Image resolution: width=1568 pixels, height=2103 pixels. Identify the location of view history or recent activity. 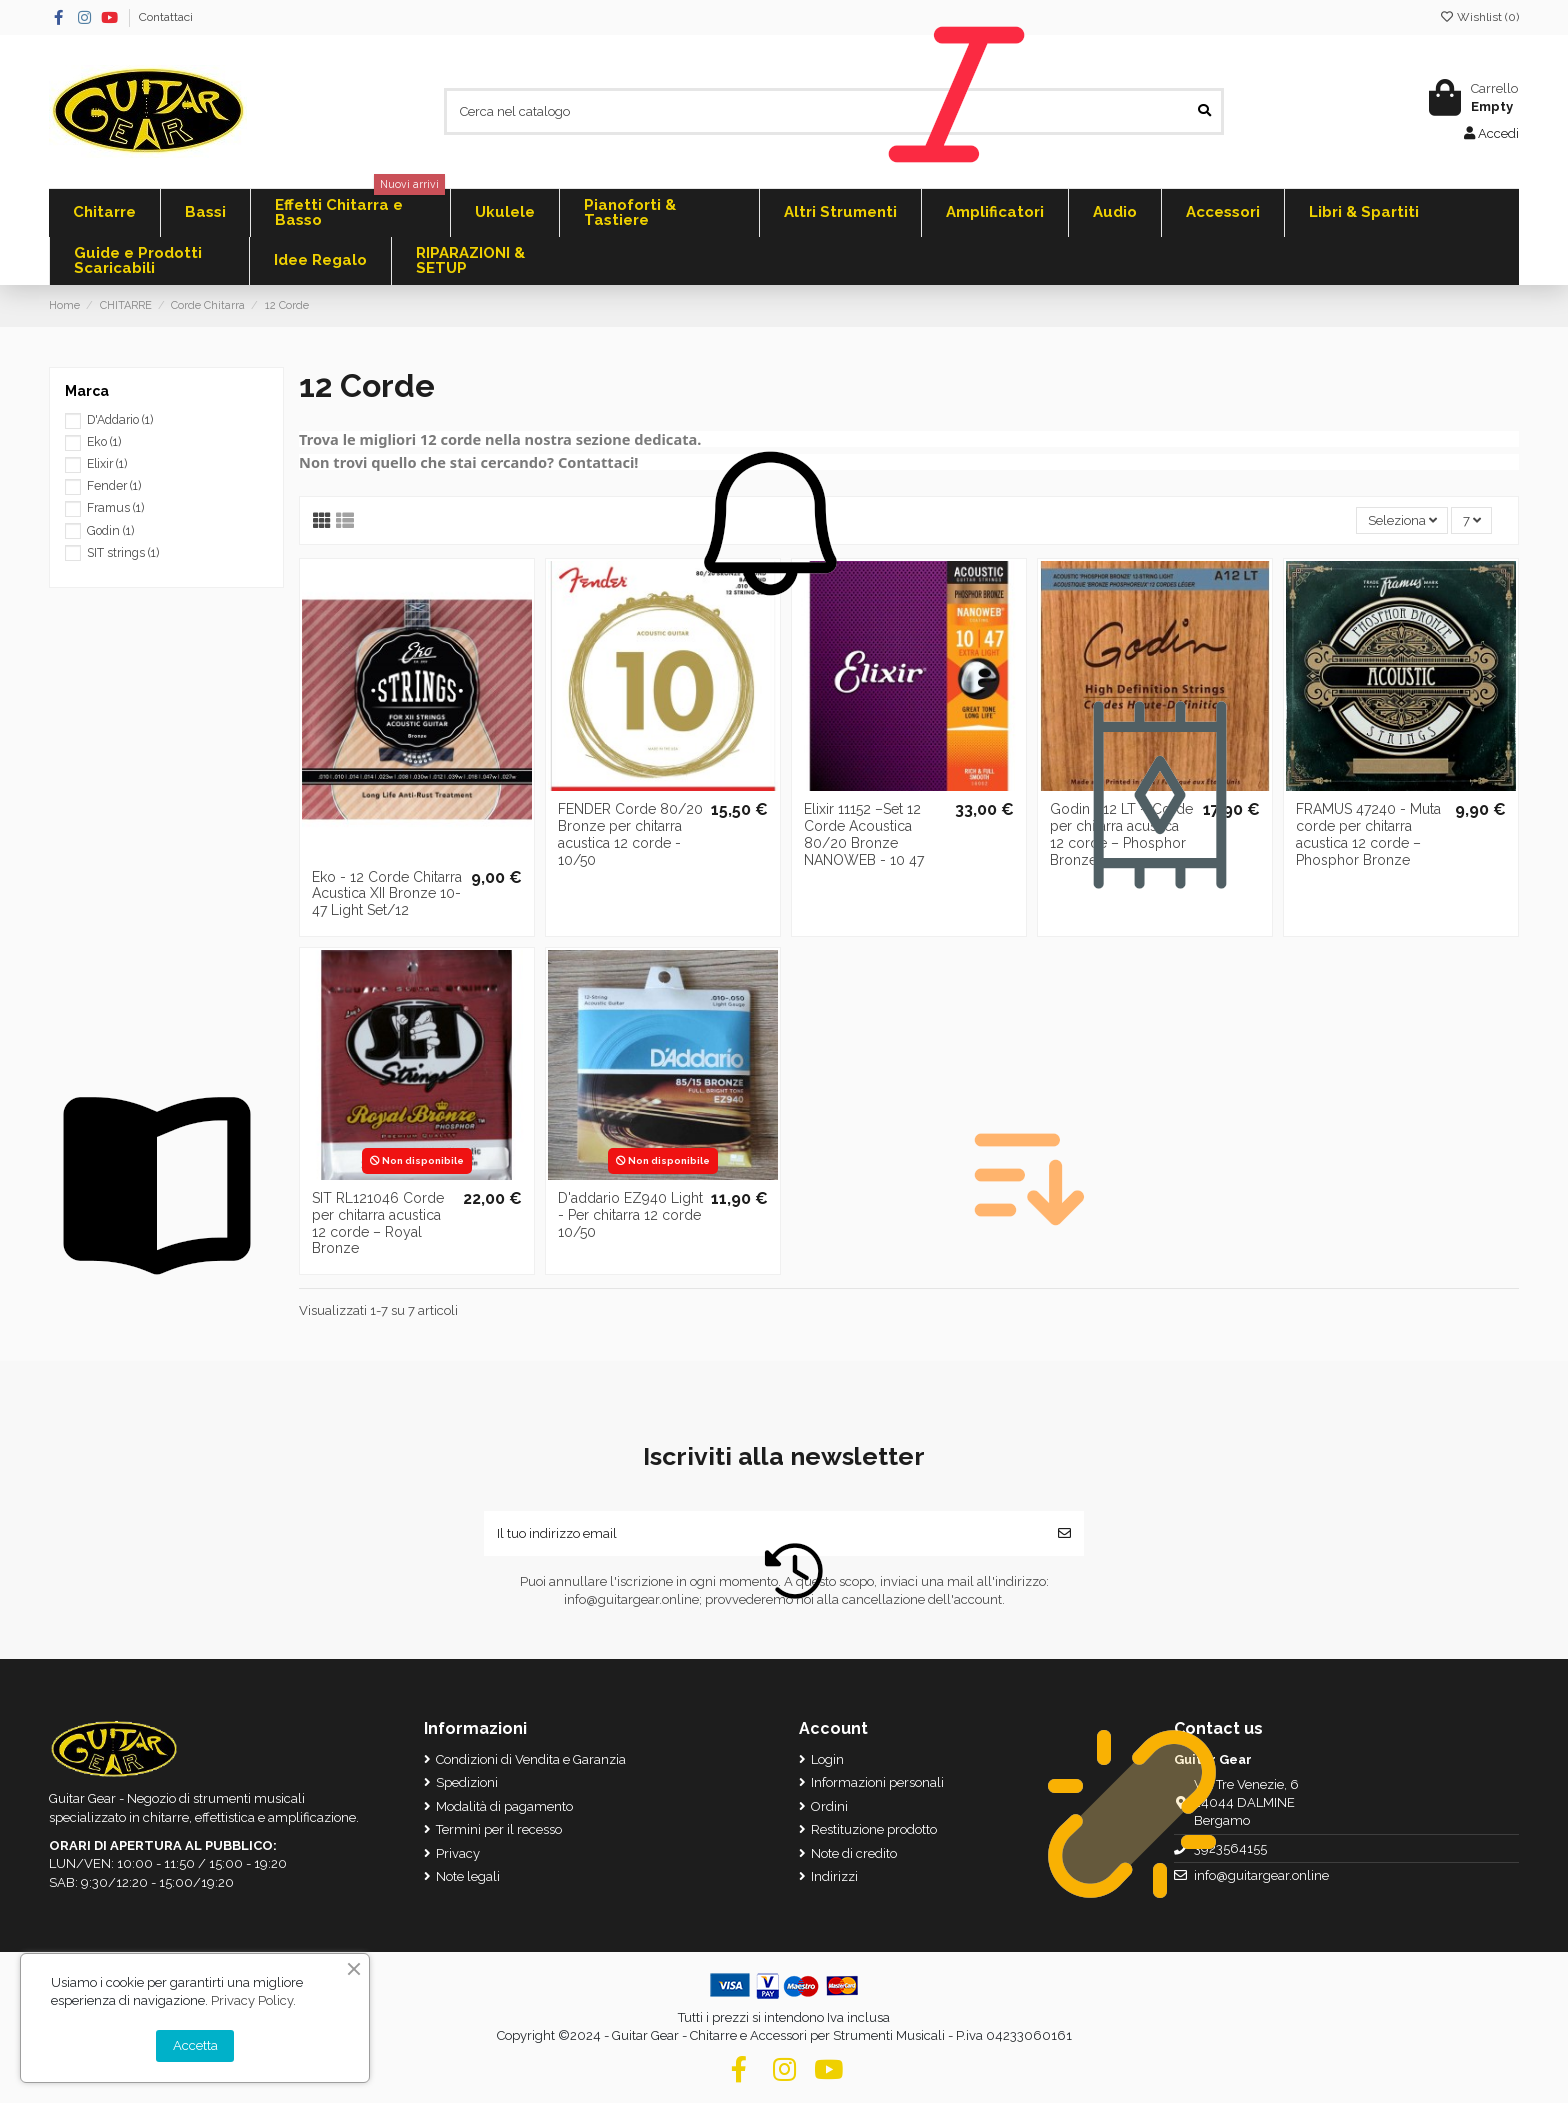
(795, 1571).